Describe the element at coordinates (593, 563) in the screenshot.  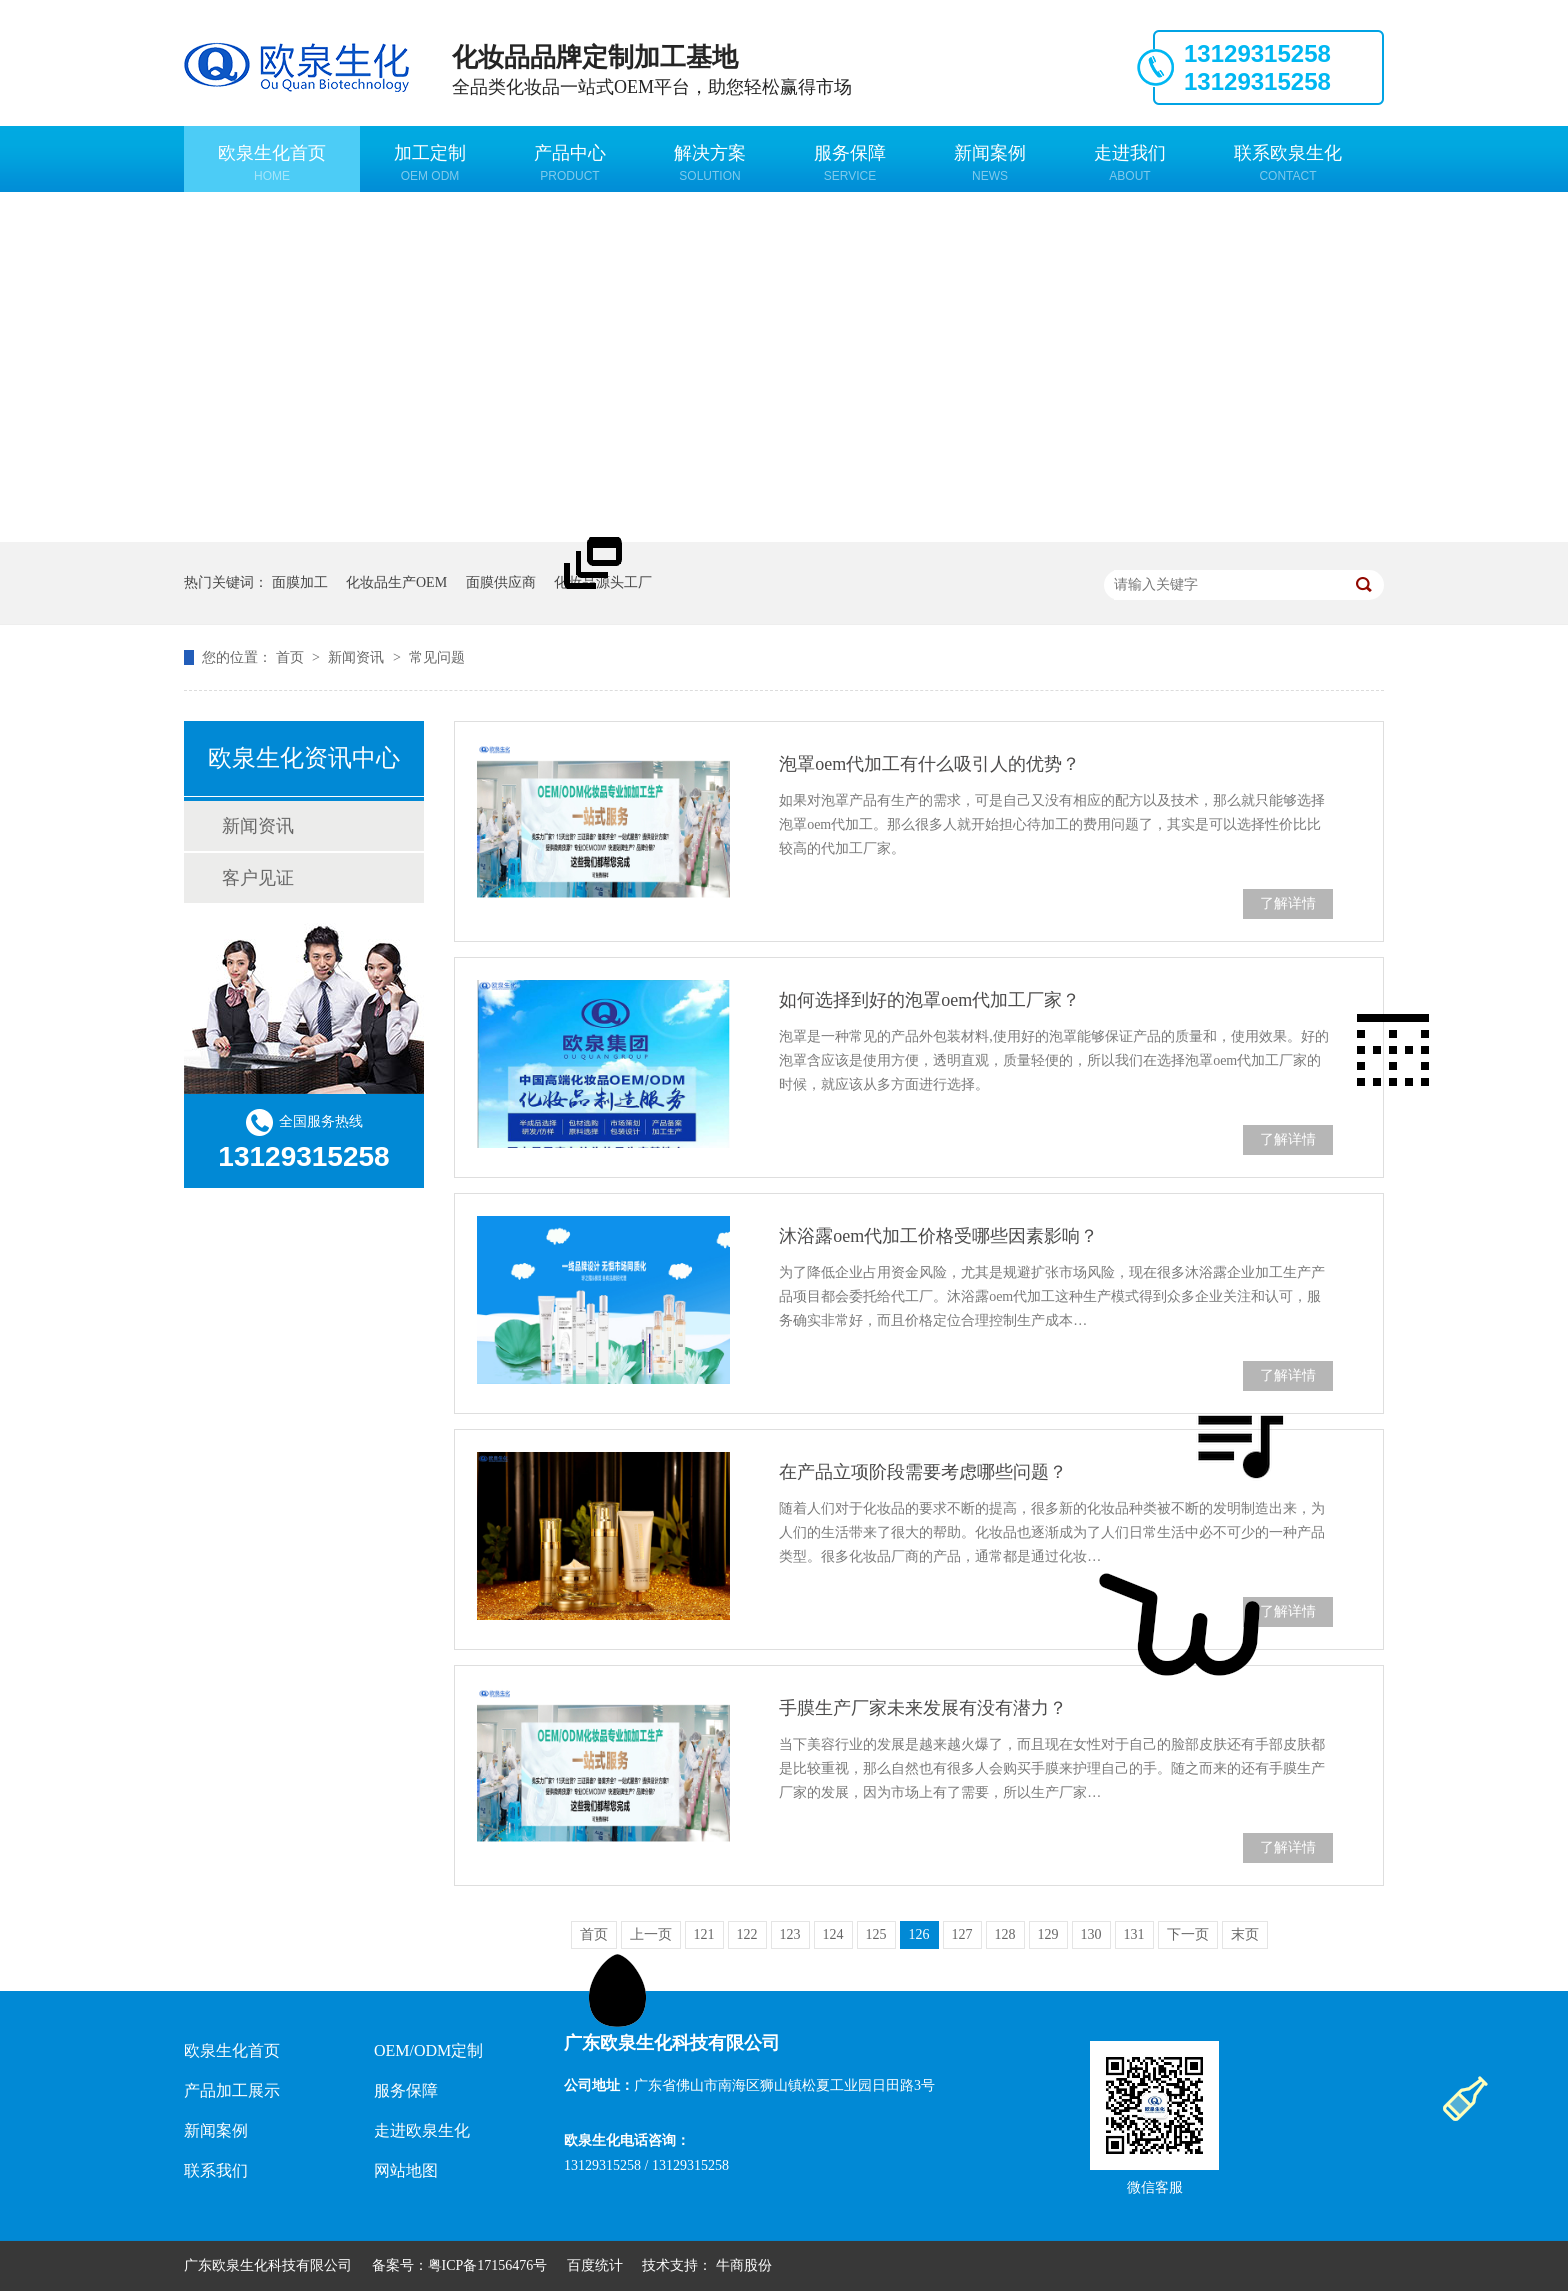
I see `view dynamic or stacked content feed` at that location.